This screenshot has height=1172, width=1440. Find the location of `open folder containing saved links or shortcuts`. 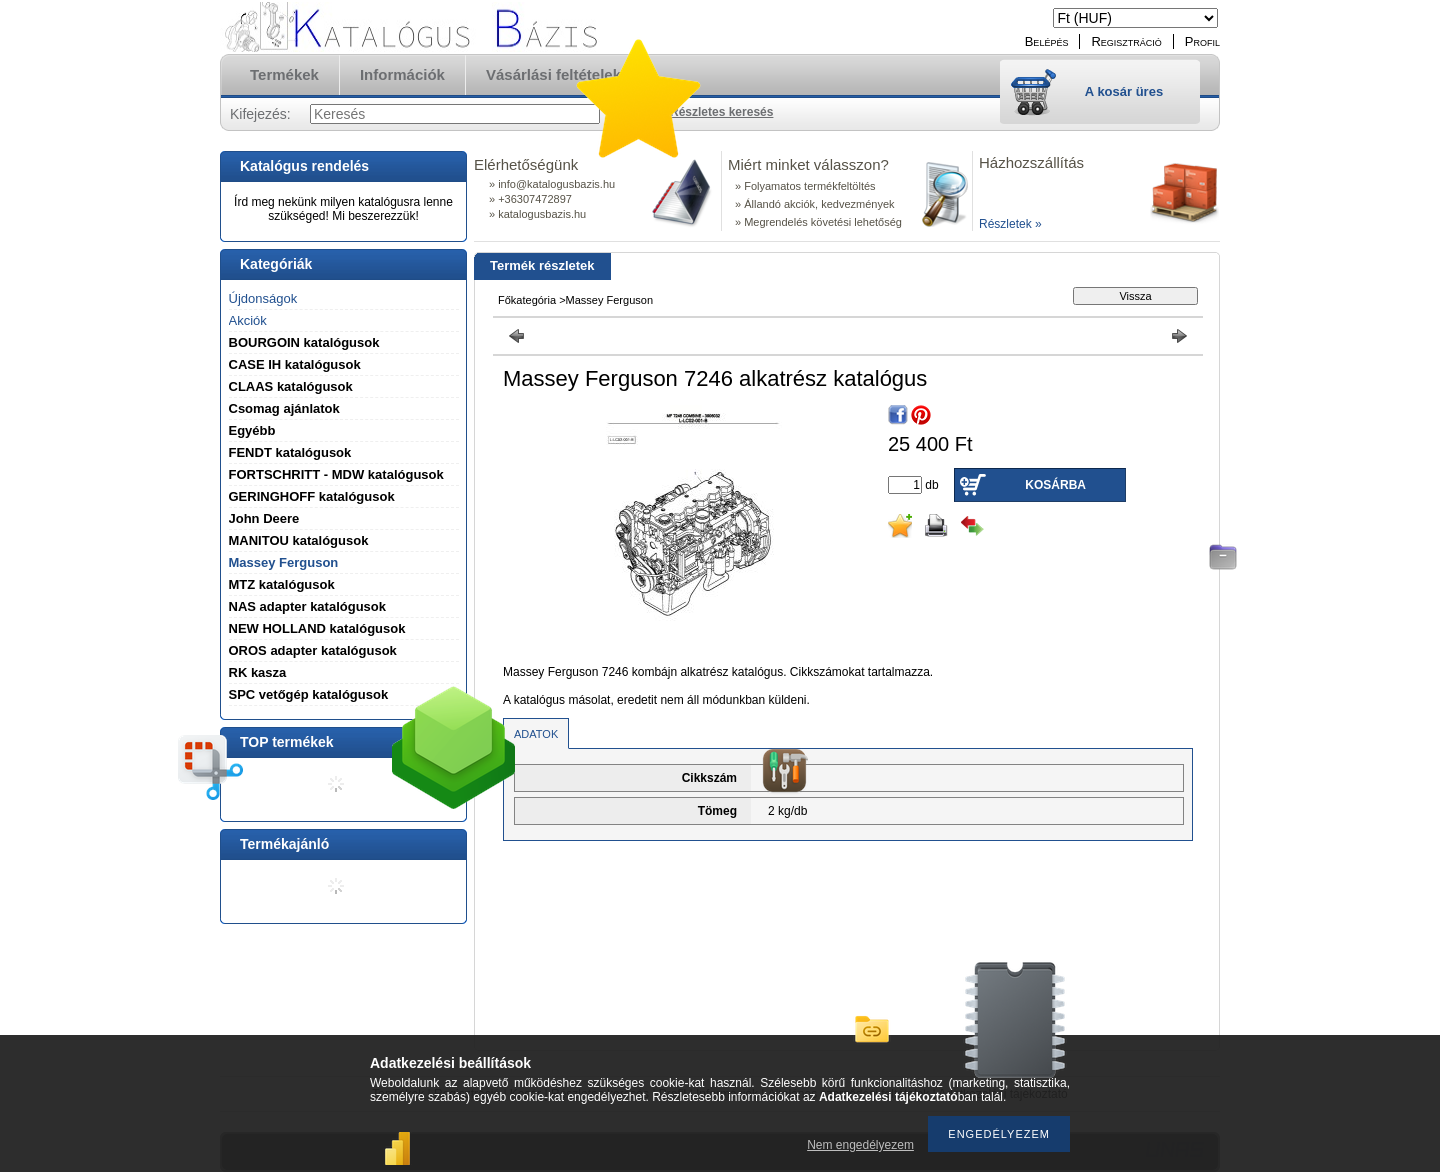

open folder containing saved links or shortcuts is located at coordinates (872, 1030).